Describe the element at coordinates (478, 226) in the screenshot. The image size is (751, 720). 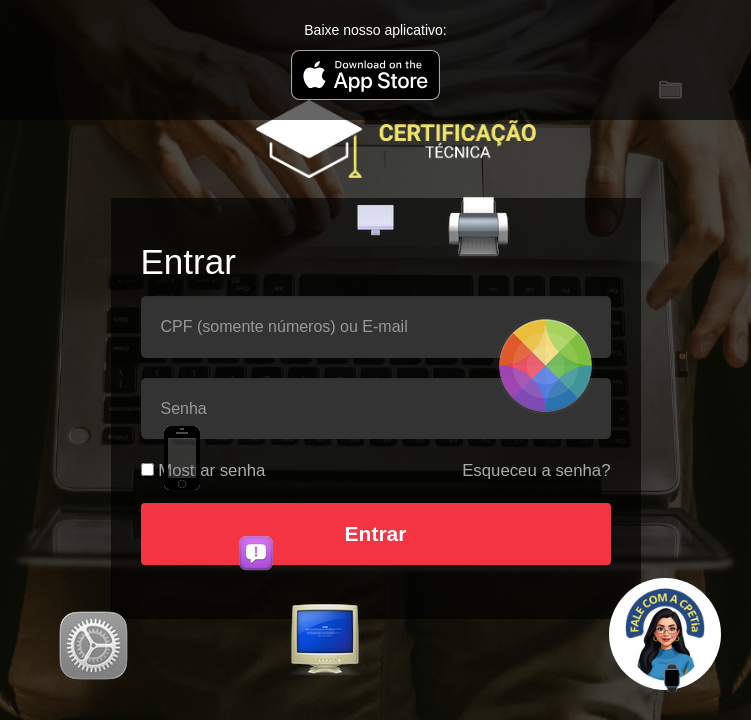
I see `access print and scan preferences` at that location.